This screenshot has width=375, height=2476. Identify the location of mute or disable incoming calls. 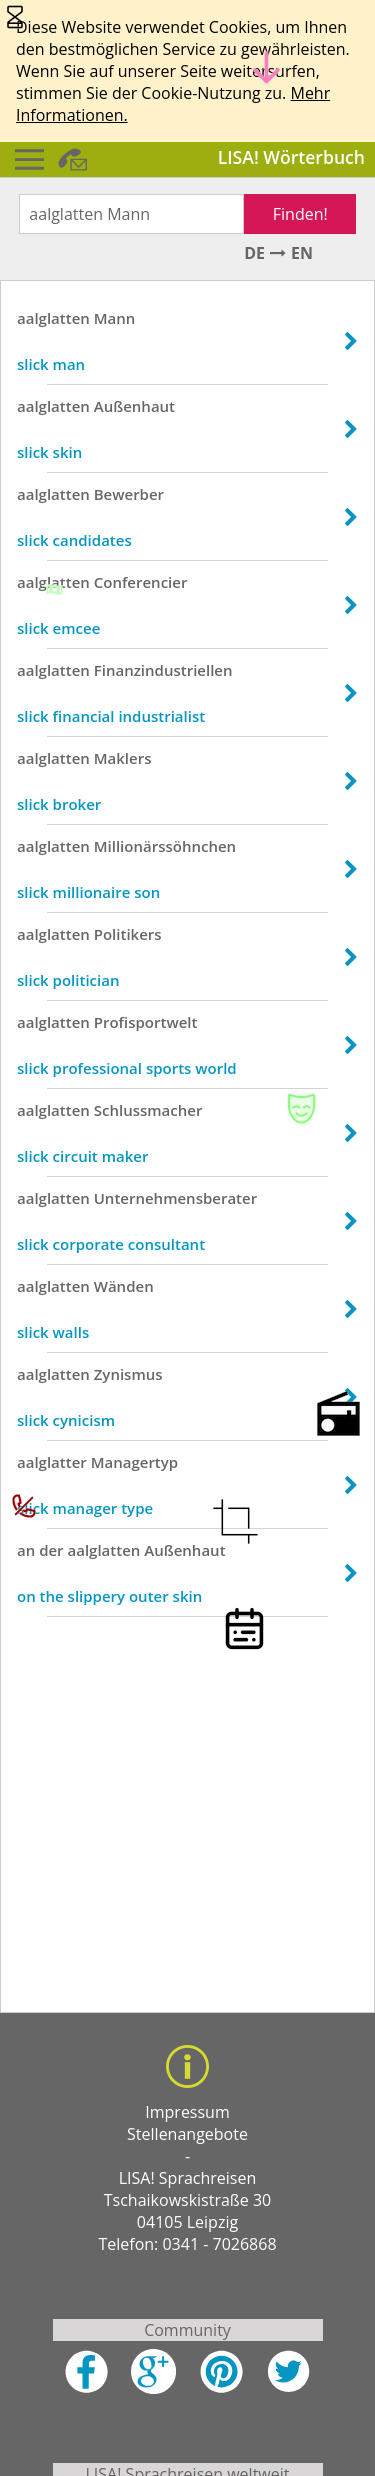
(24, 1506).